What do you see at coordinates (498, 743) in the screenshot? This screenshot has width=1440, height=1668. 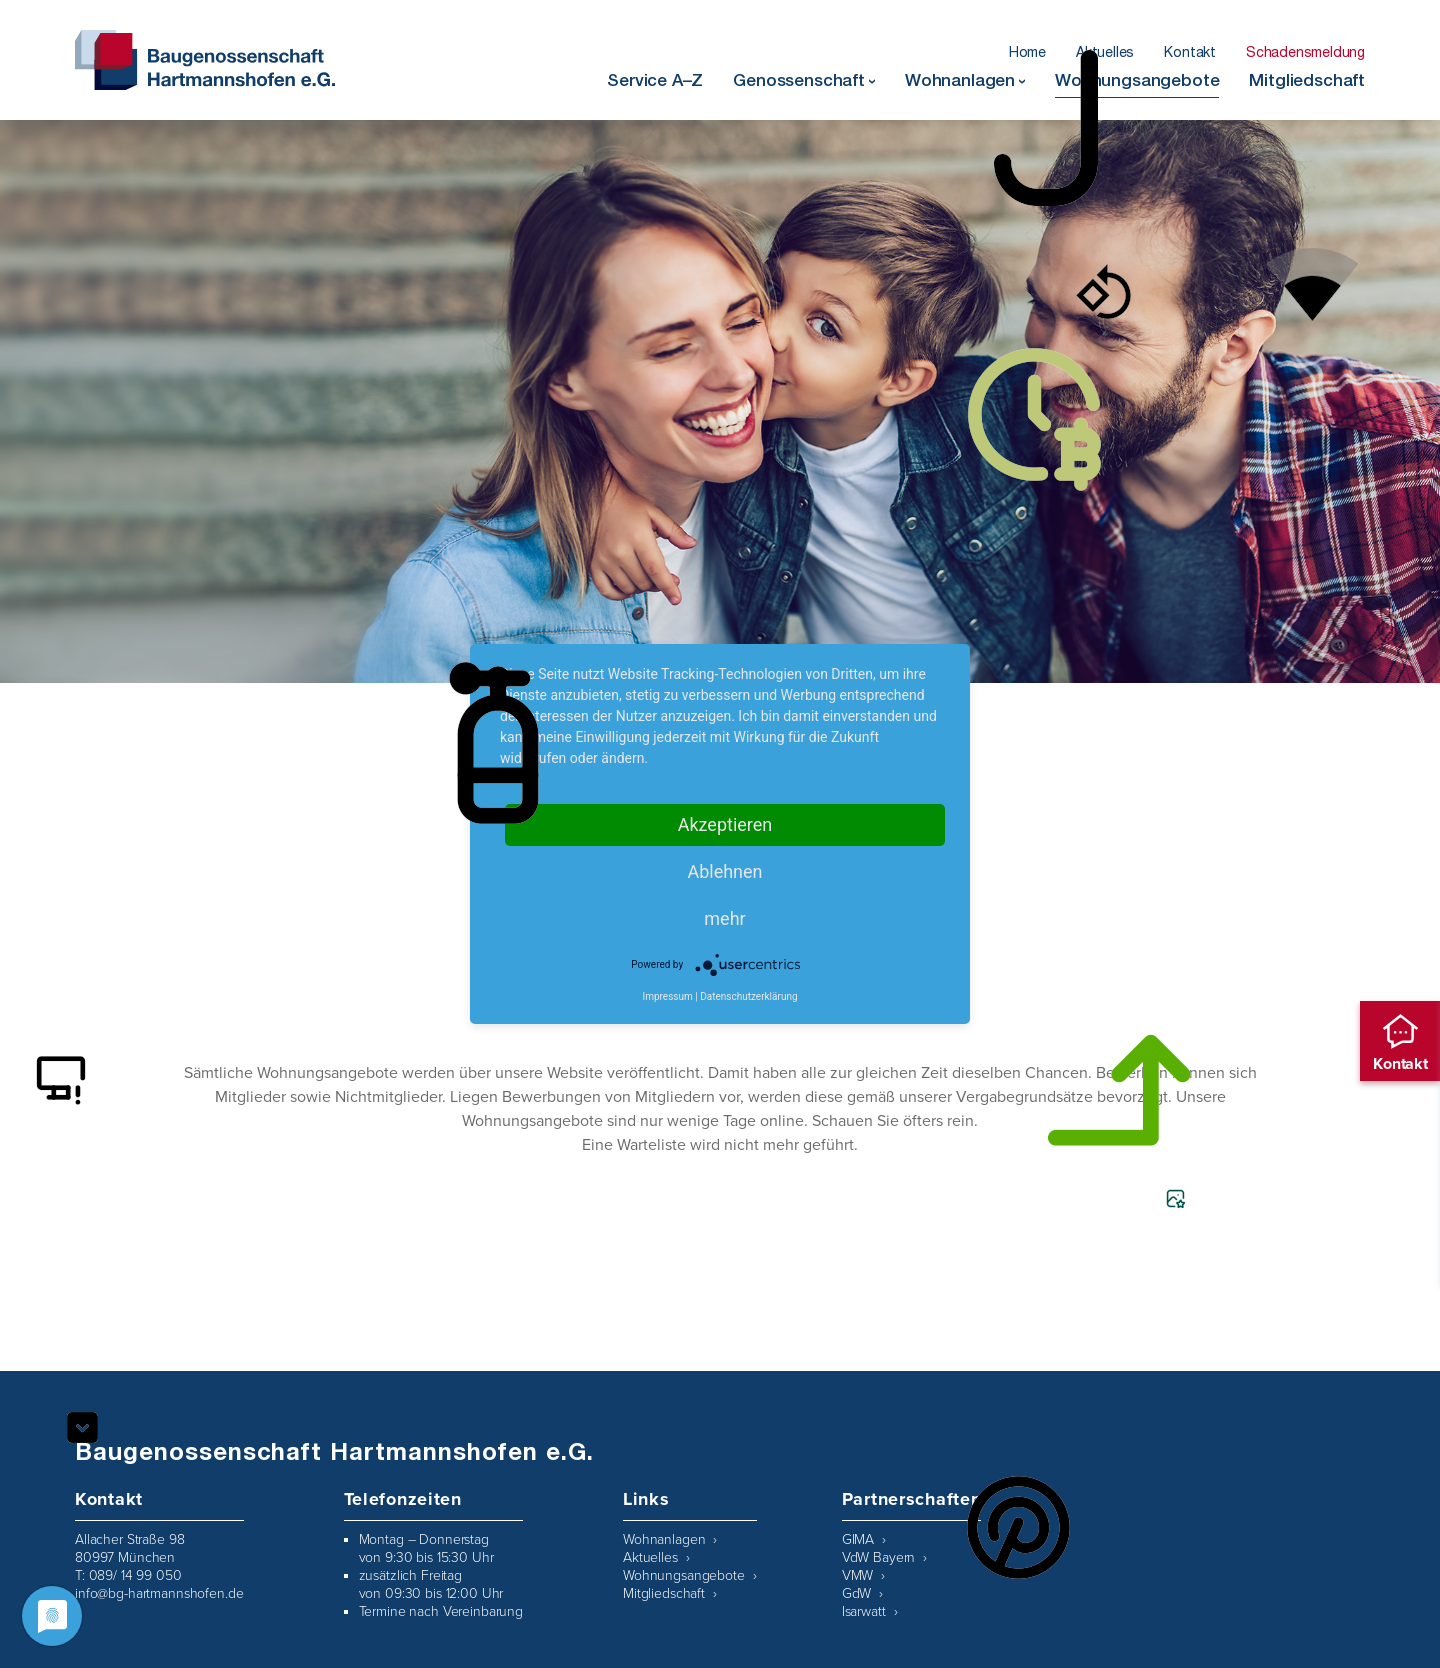 I see `access scuba diving equipment or gear` at bounding box center [498, 743].